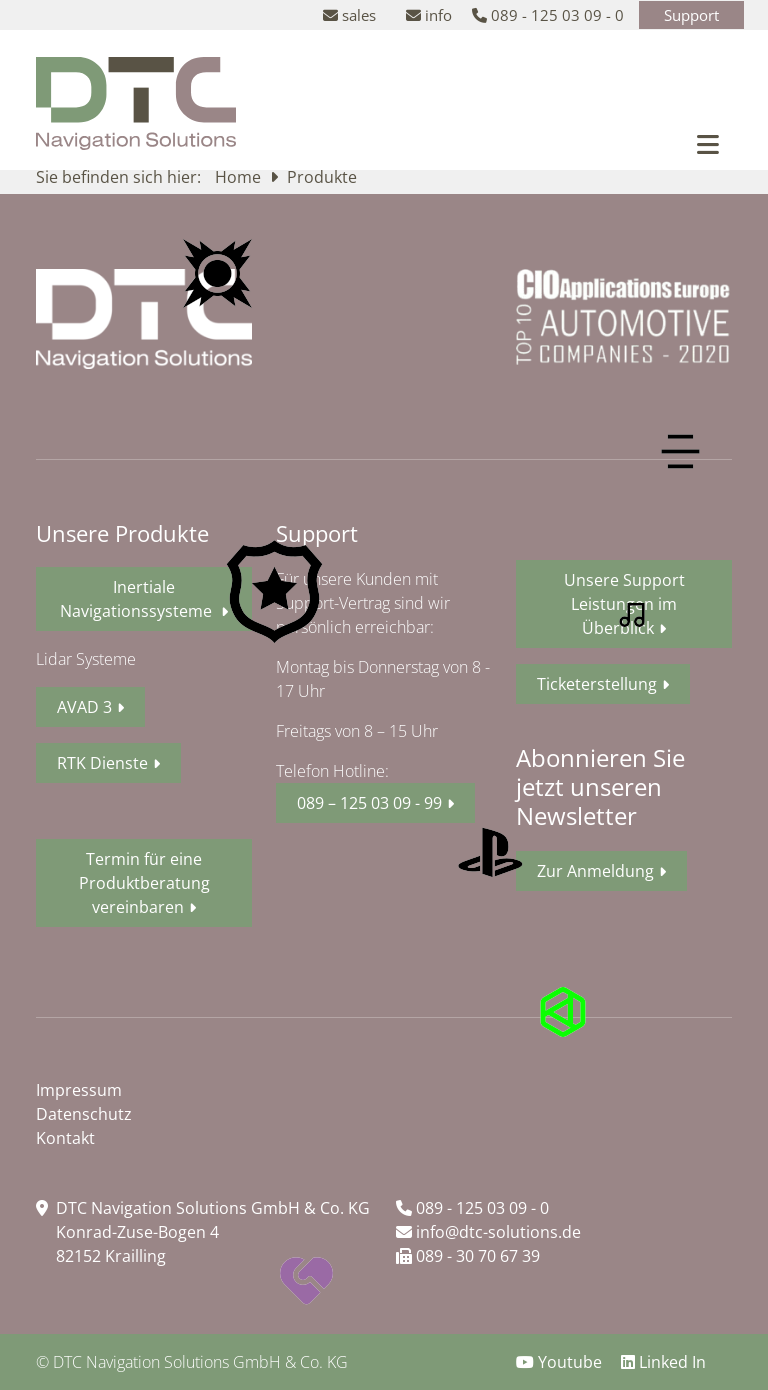  What do you see at coordinates (274, 590) in the screenshot?
I see `indicates law enforcement or official authority` at bounding box center [274, 590].